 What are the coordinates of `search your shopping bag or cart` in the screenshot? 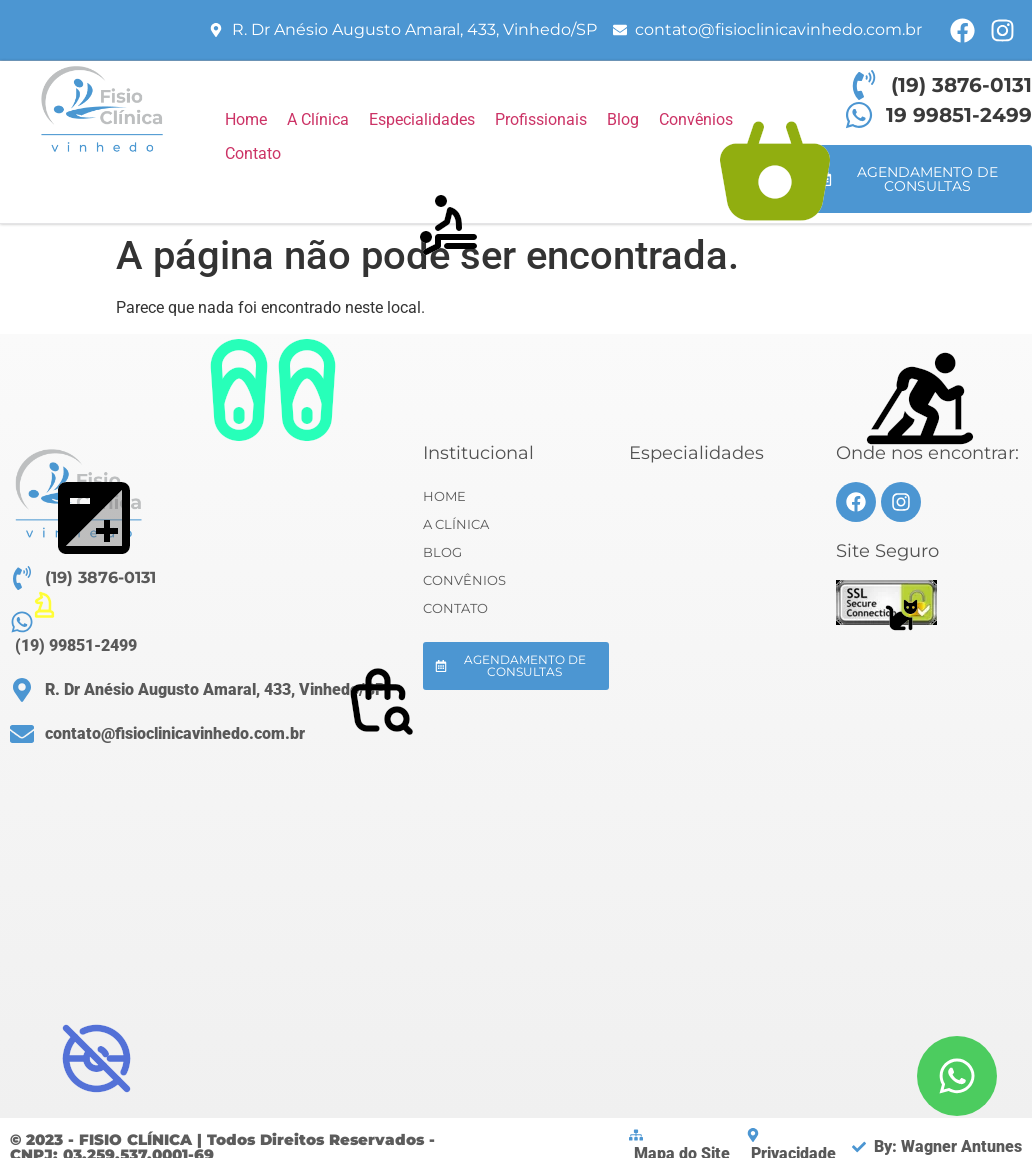 It's located at (378, 700).